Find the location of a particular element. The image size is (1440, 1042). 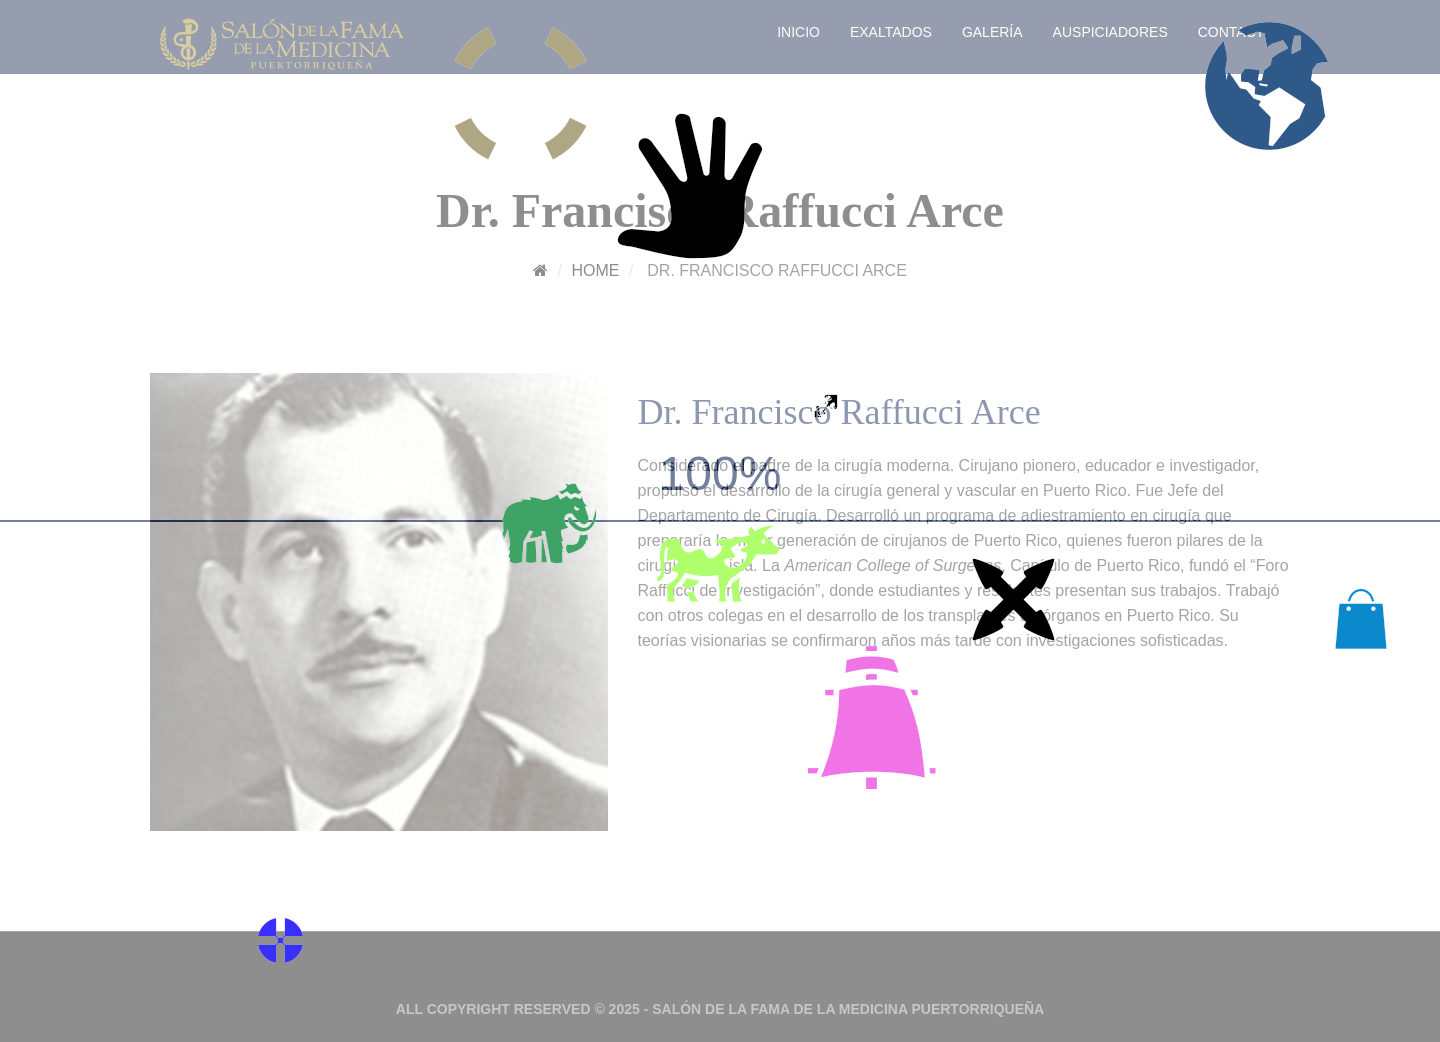

target or crosshair indicator is located at coordinates (280, 940).